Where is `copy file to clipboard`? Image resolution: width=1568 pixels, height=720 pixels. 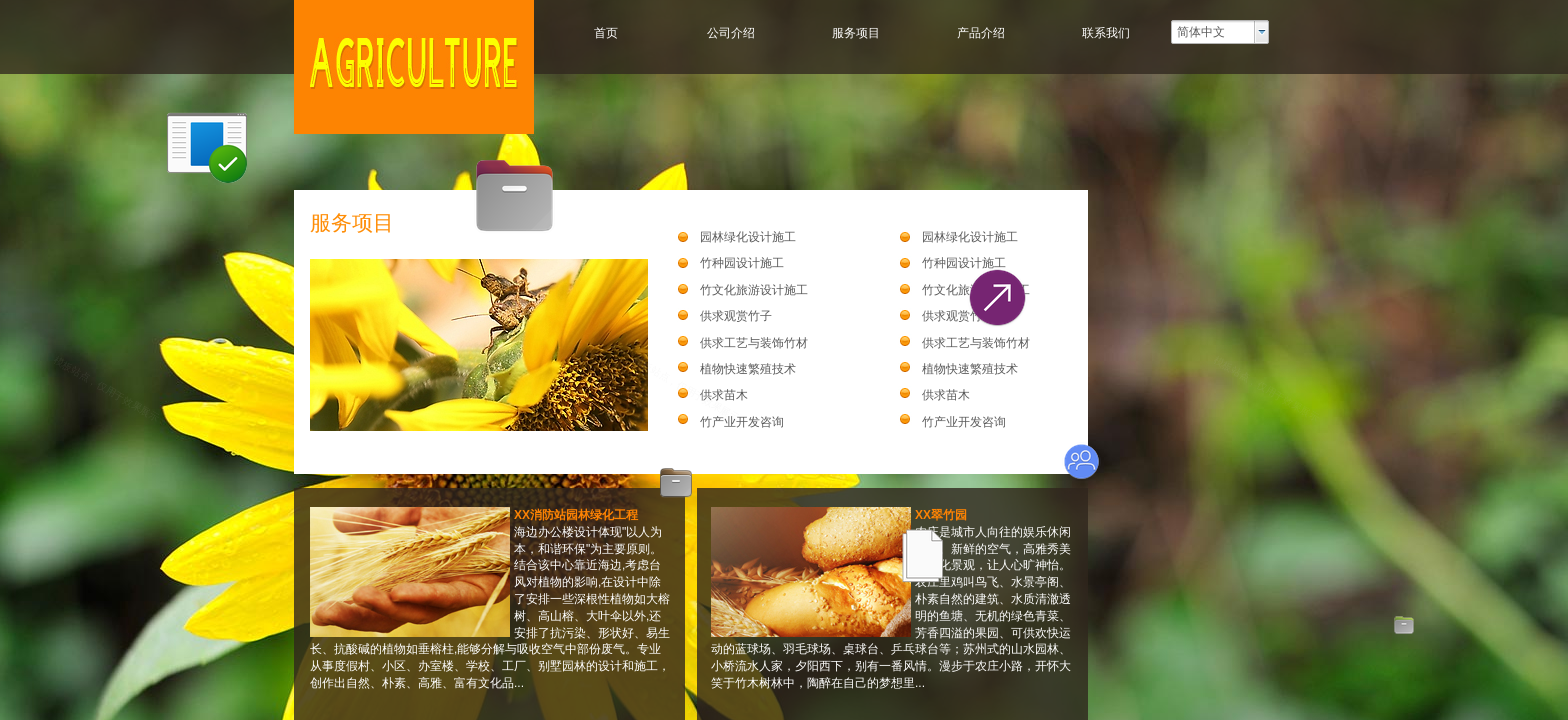
copy file to clipboard is located at coordinates (923, 556).